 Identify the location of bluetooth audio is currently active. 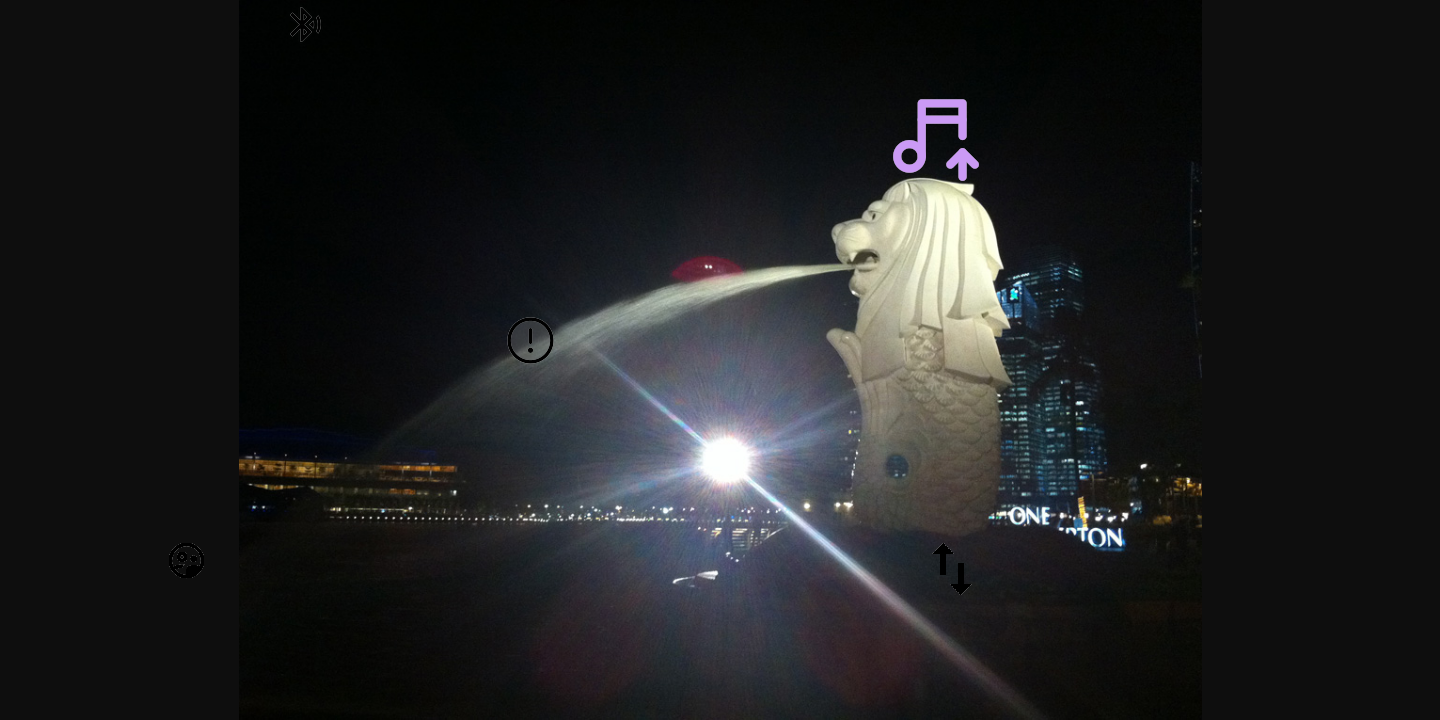
(305, 24).